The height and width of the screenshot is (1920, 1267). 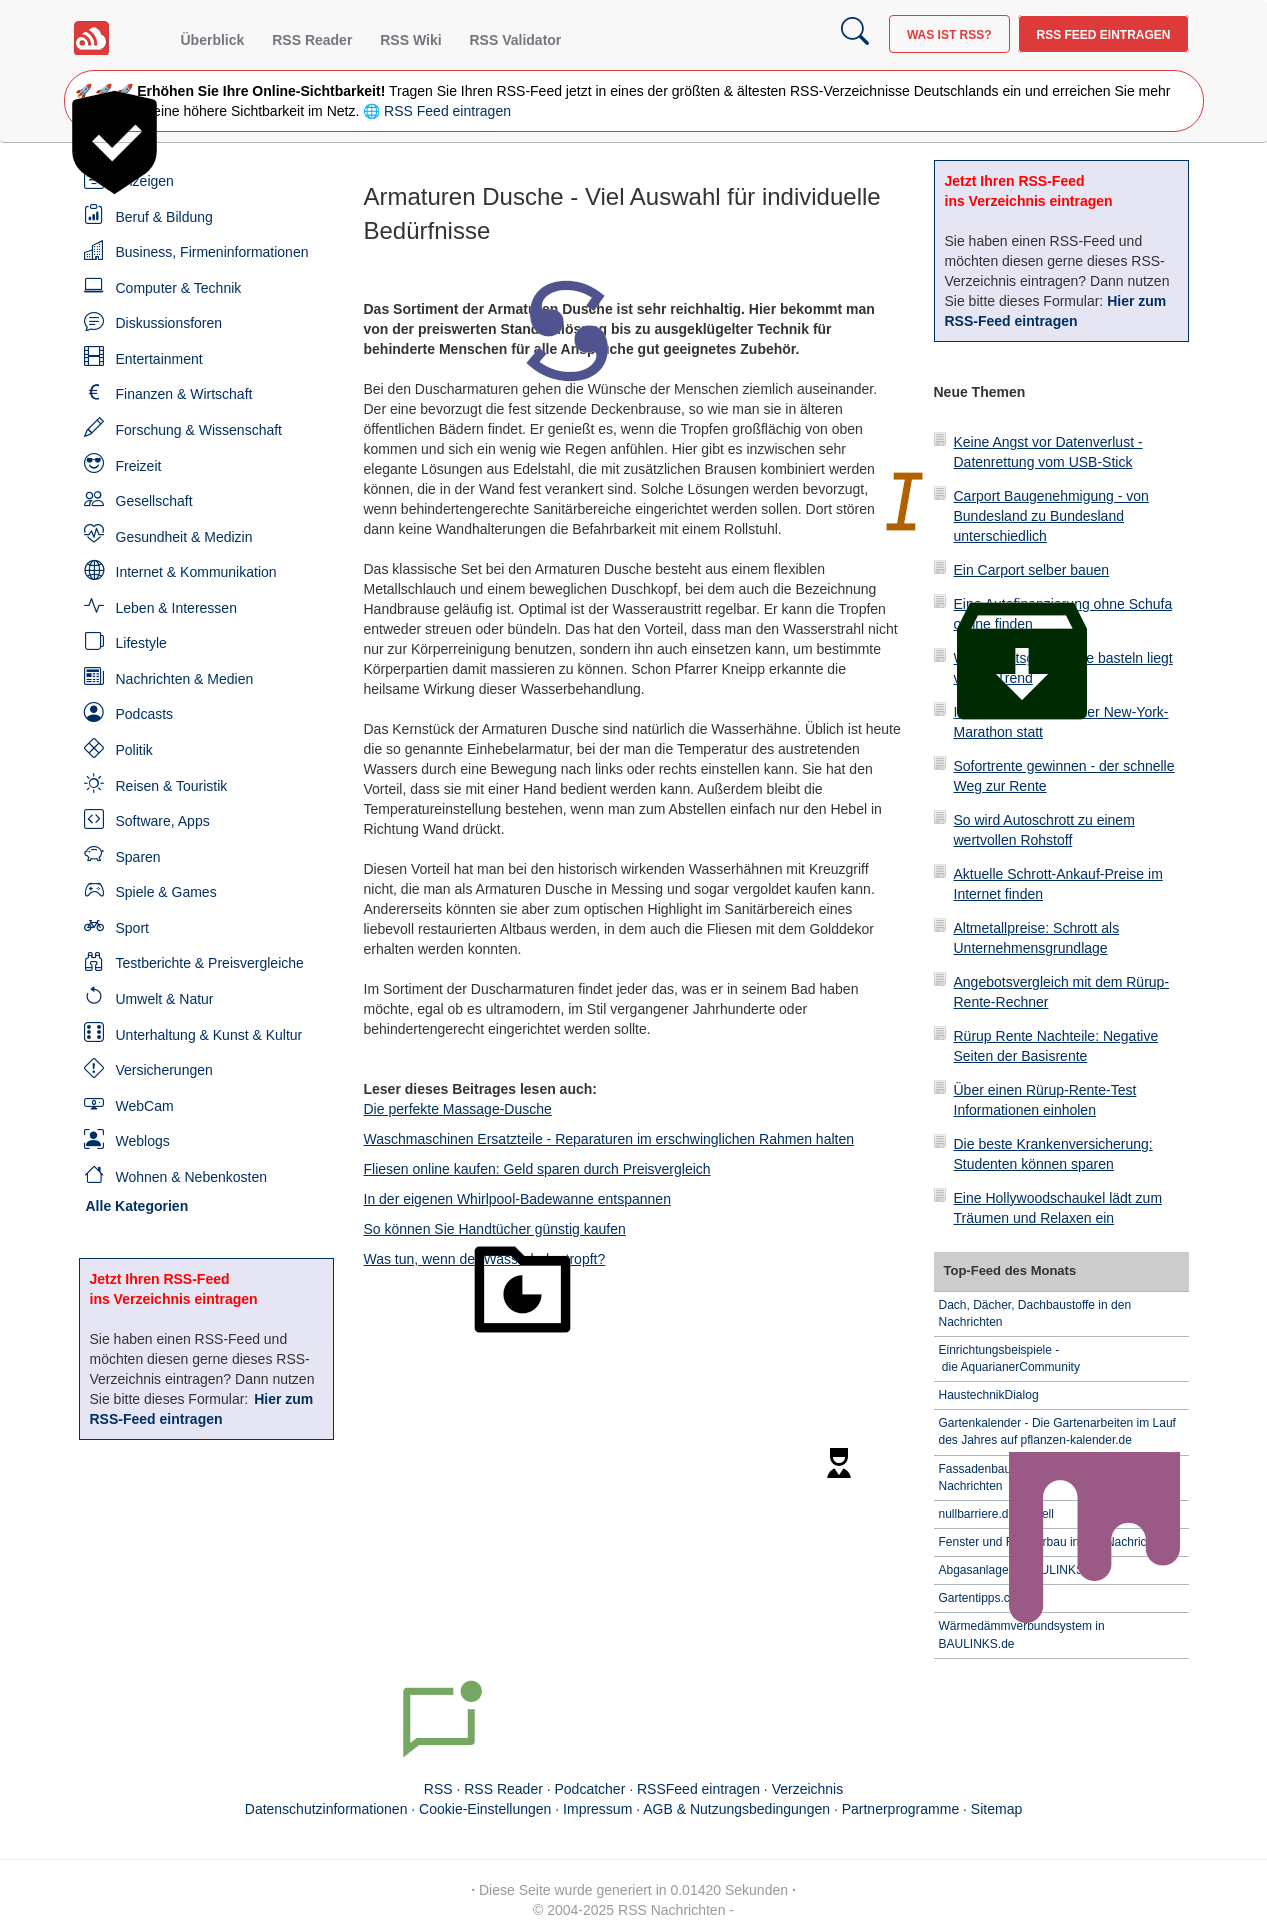 What do you see at coordinates (1022, 661) in the screenshot?
I see `archive selected messages to inbox storage` at bounding box center [1022, 661].